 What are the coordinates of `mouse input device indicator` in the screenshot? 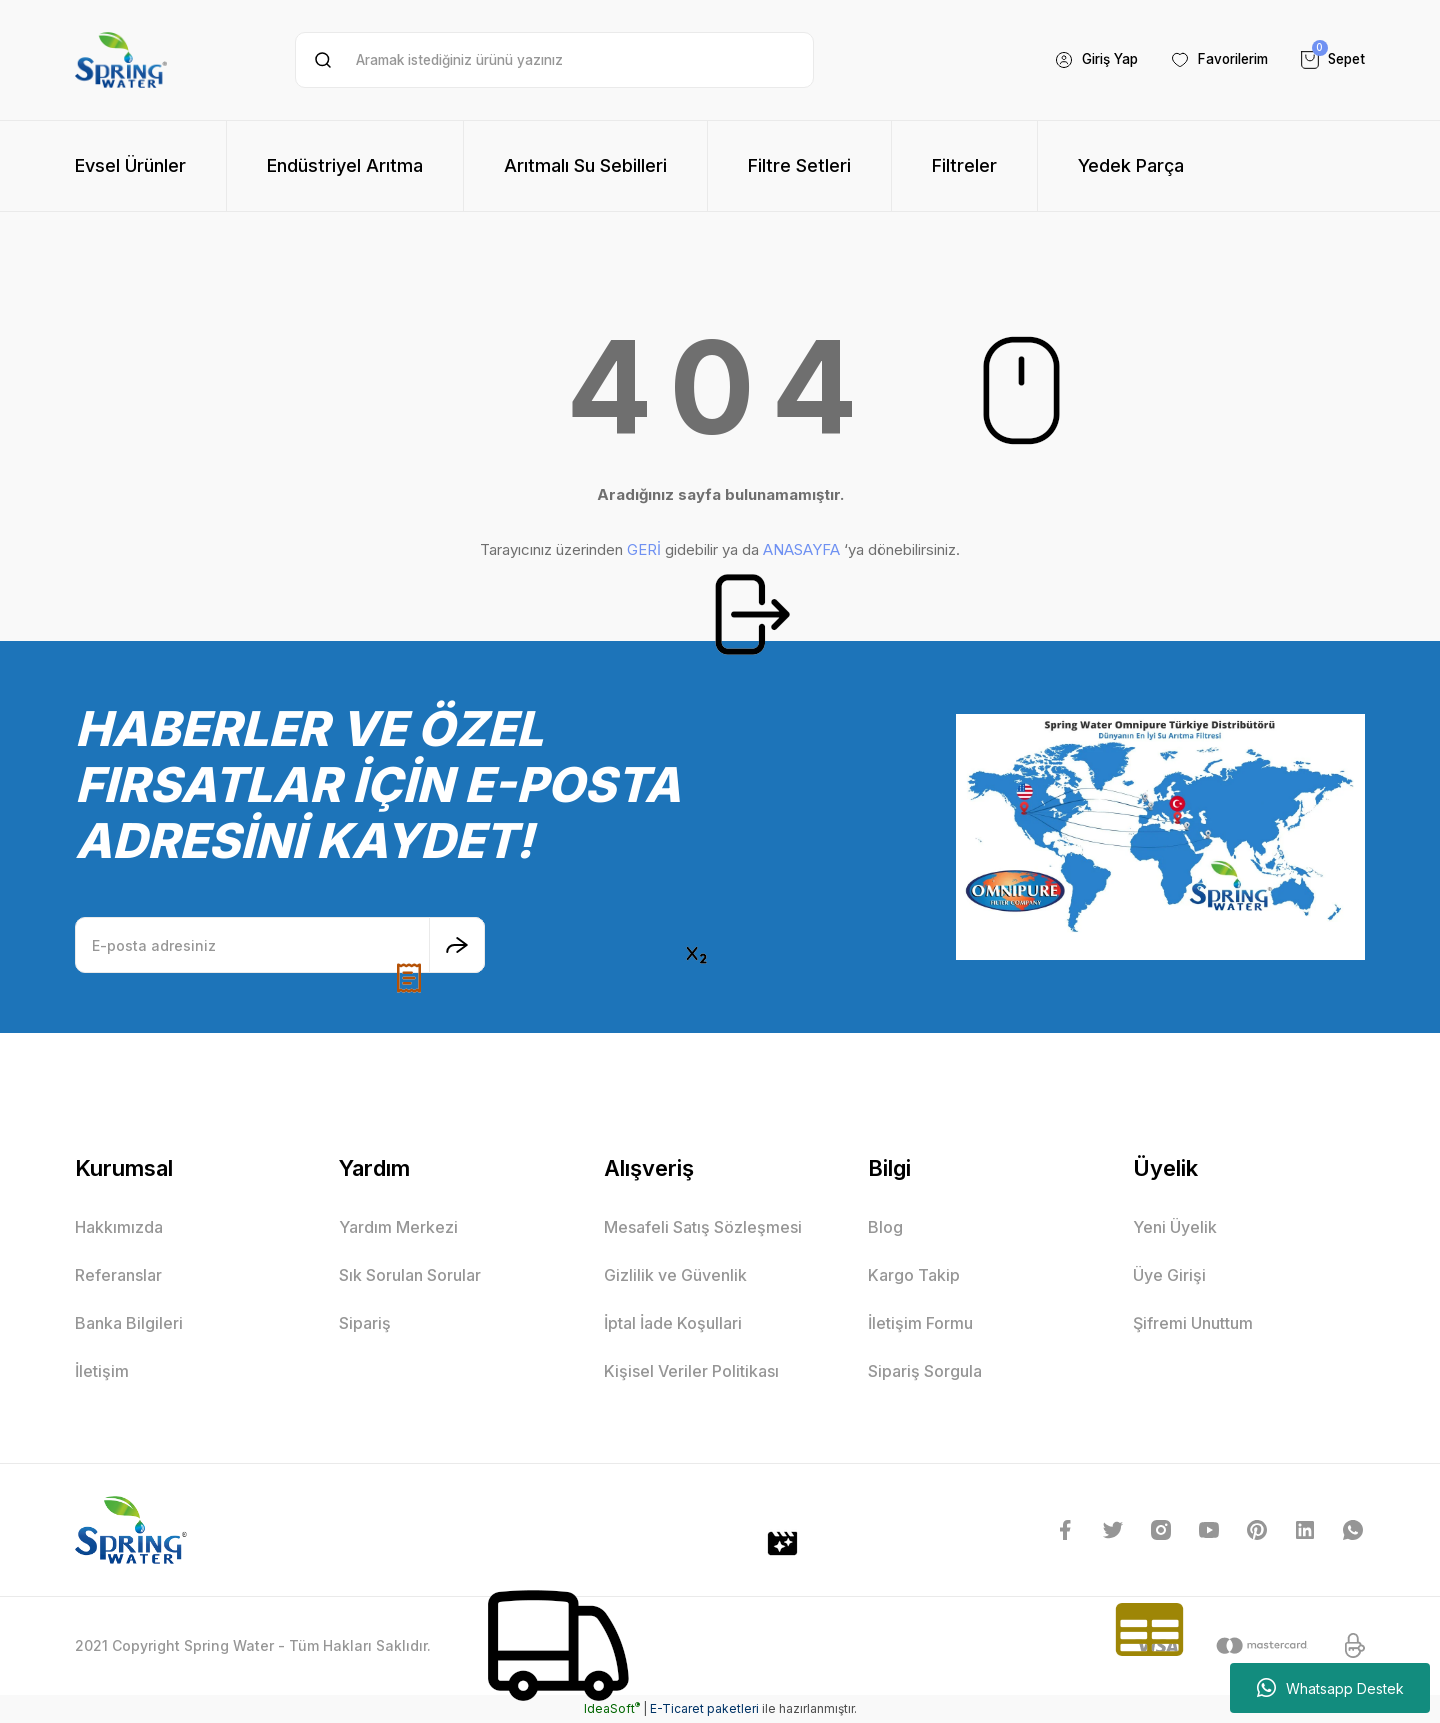 It's located at (1021, 390).